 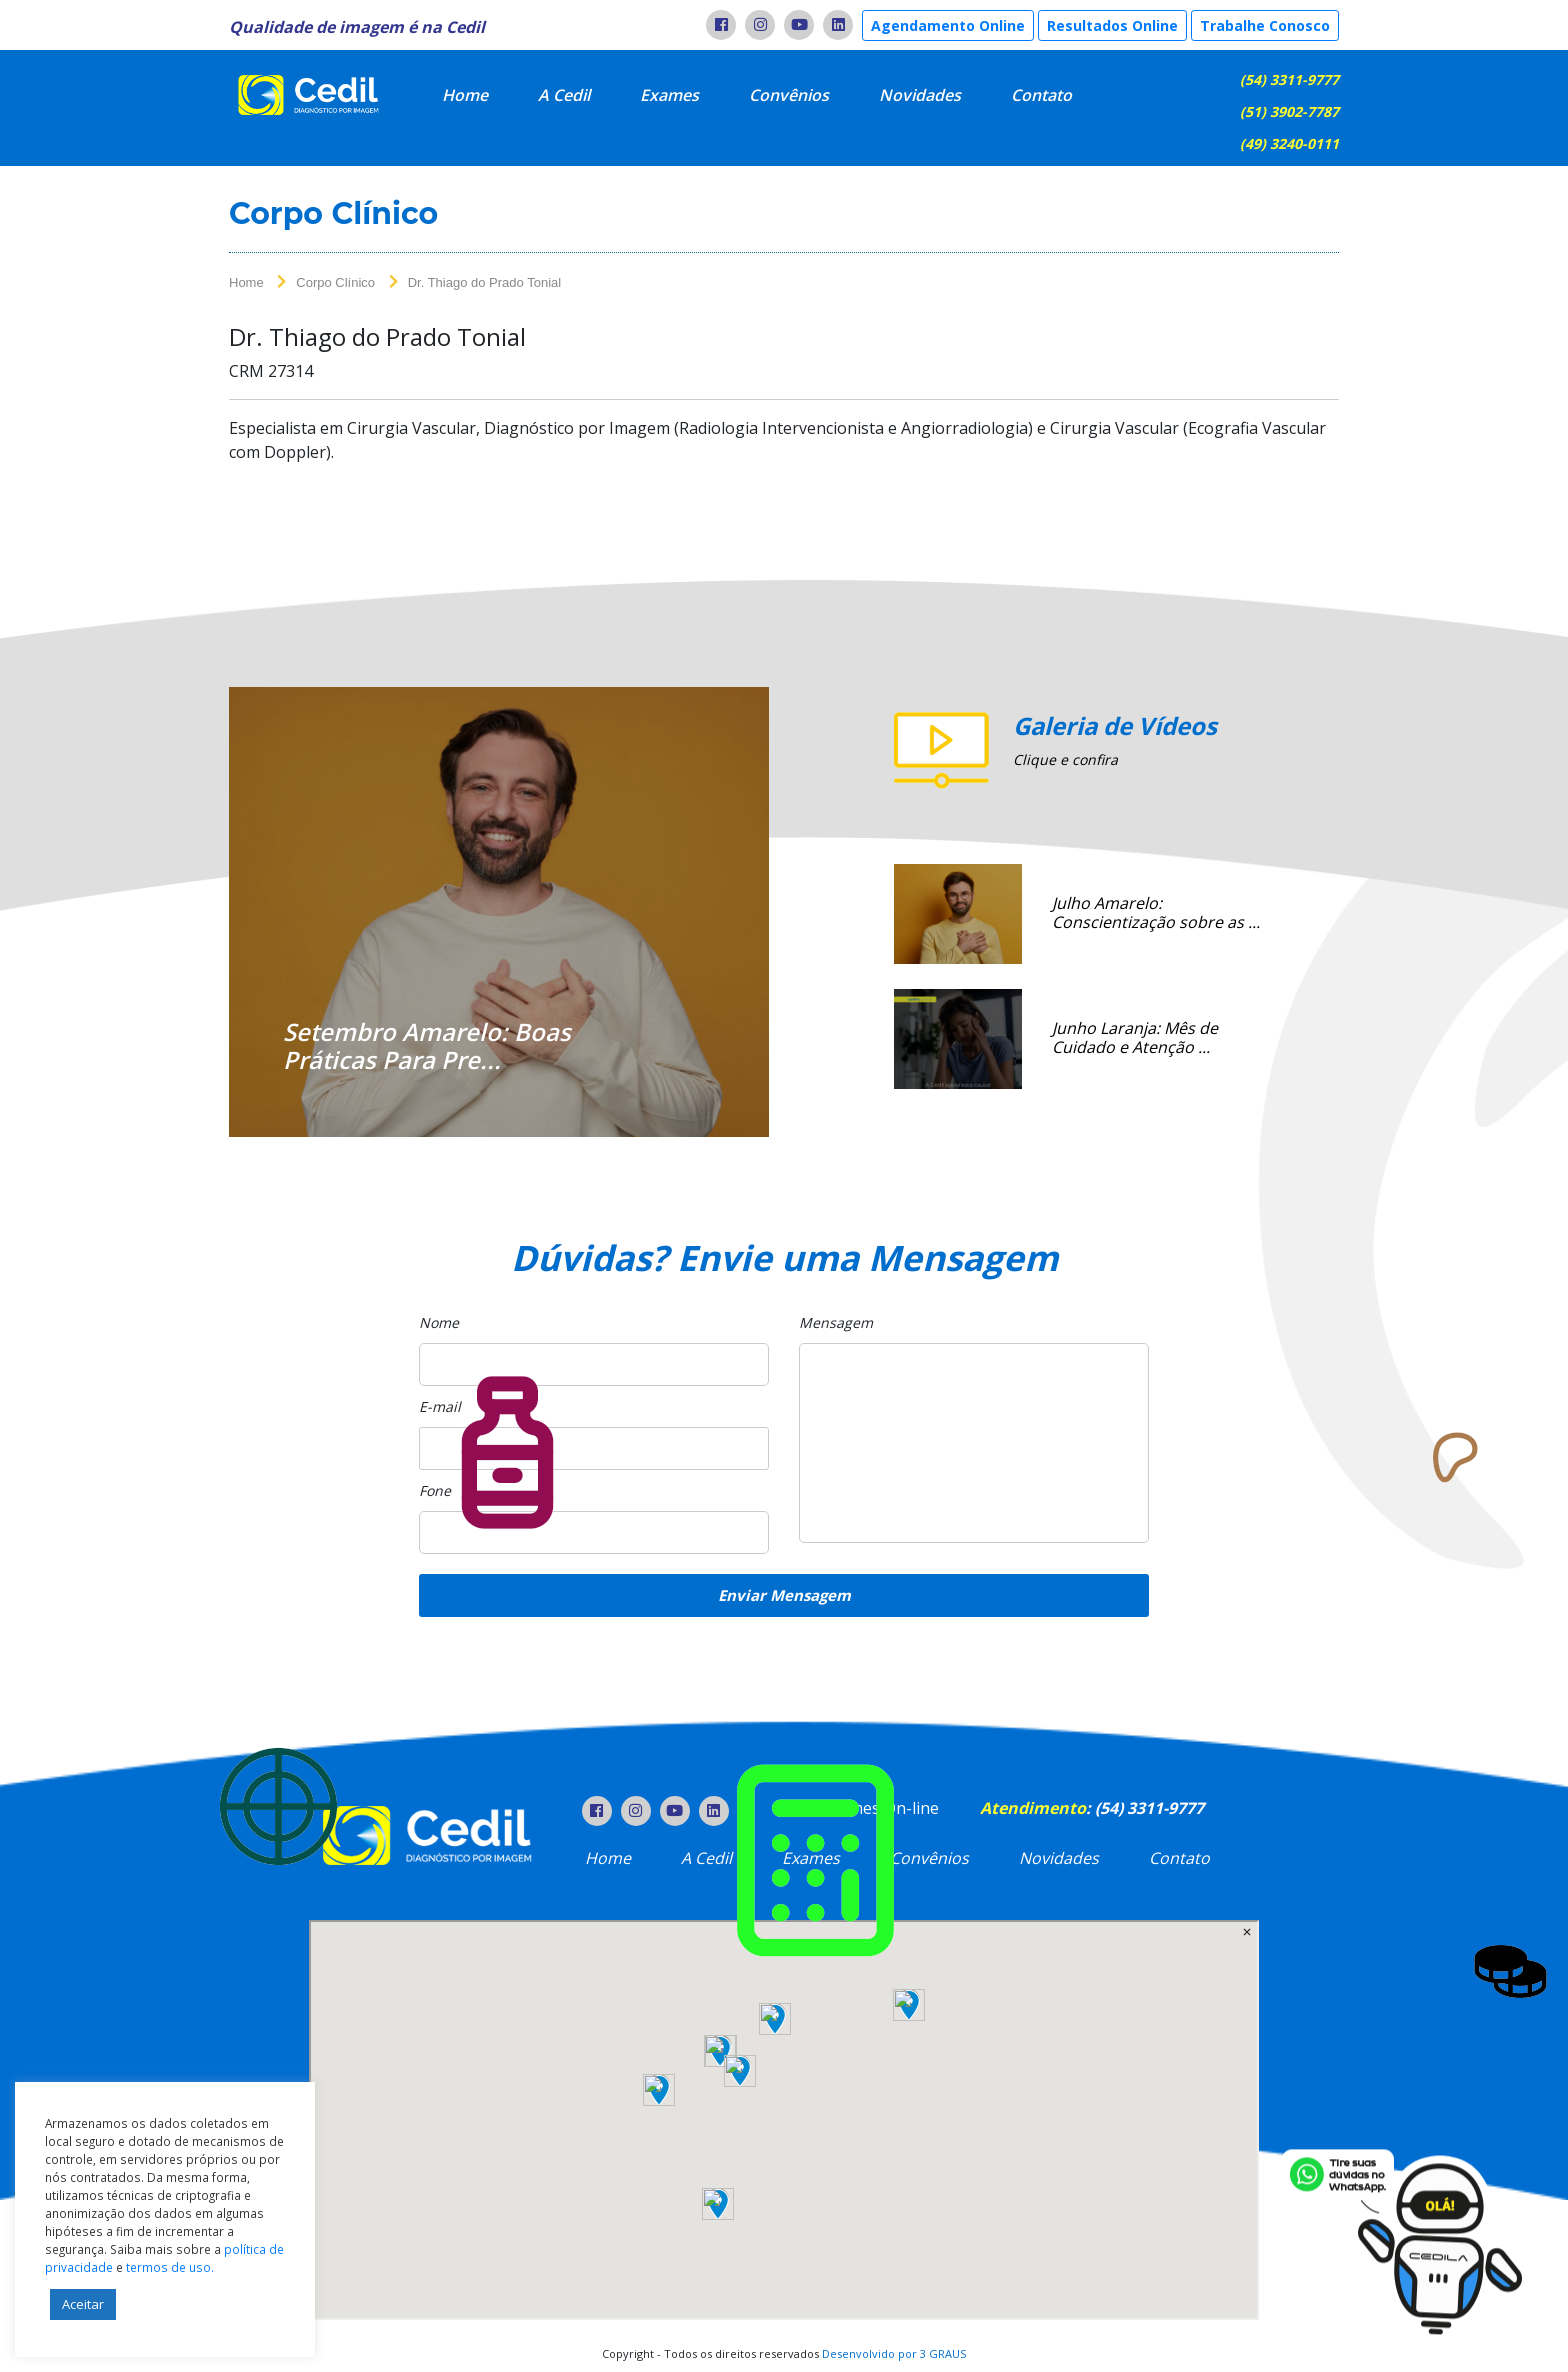 What do you see at coordinates (507, 1452) in the screenshot?
I see `view vaccine or medication information` at bounding box center [507, 1452].